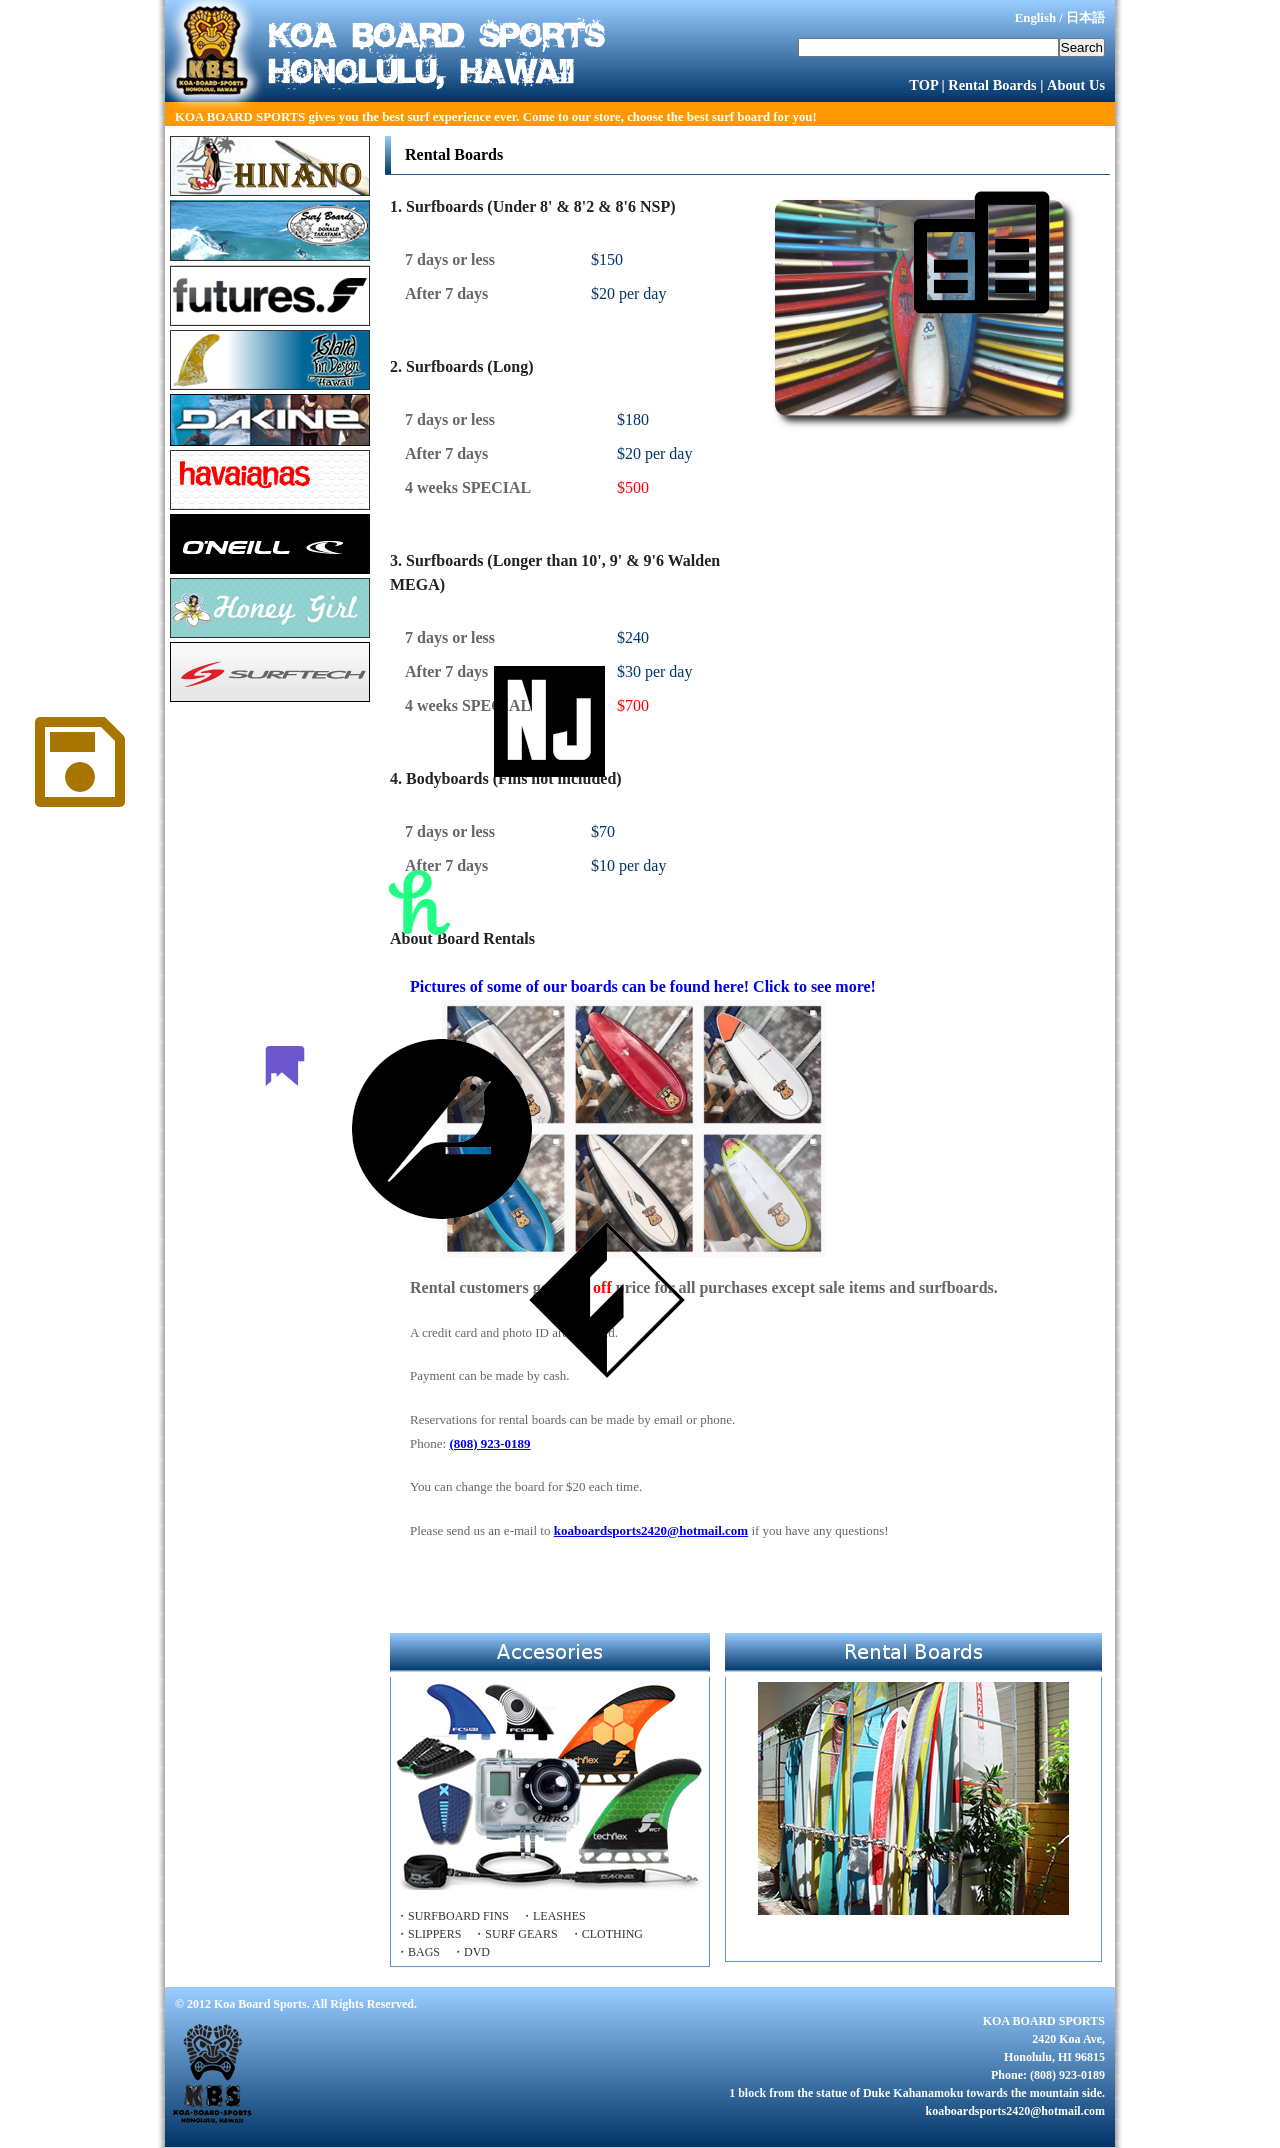  Describe the element at coordinates (285, 1066) in the screenshot. I see `homepage app logo` at that location.